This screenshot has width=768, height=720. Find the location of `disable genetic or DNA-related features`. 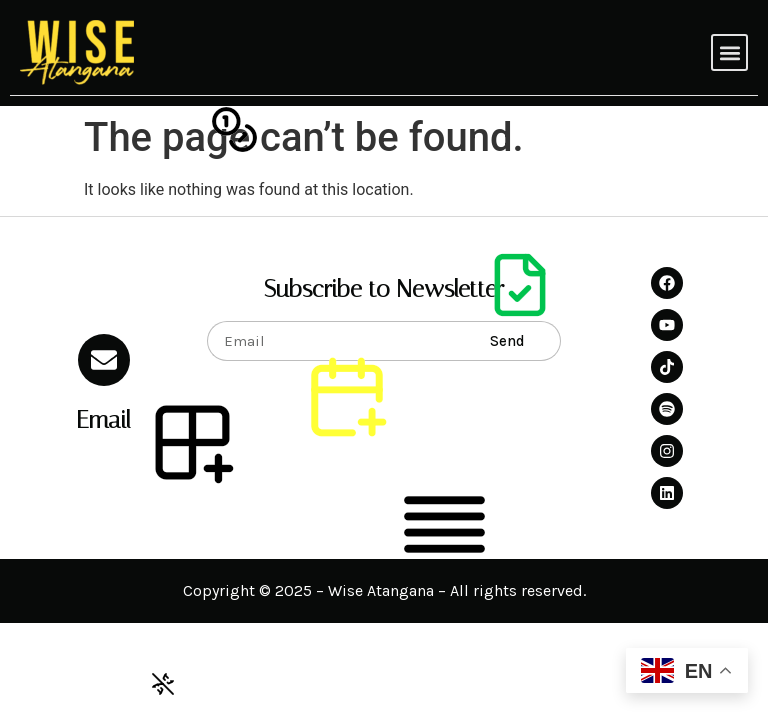

disable genetic or DNA-related features is located at coordinates (163, 684).